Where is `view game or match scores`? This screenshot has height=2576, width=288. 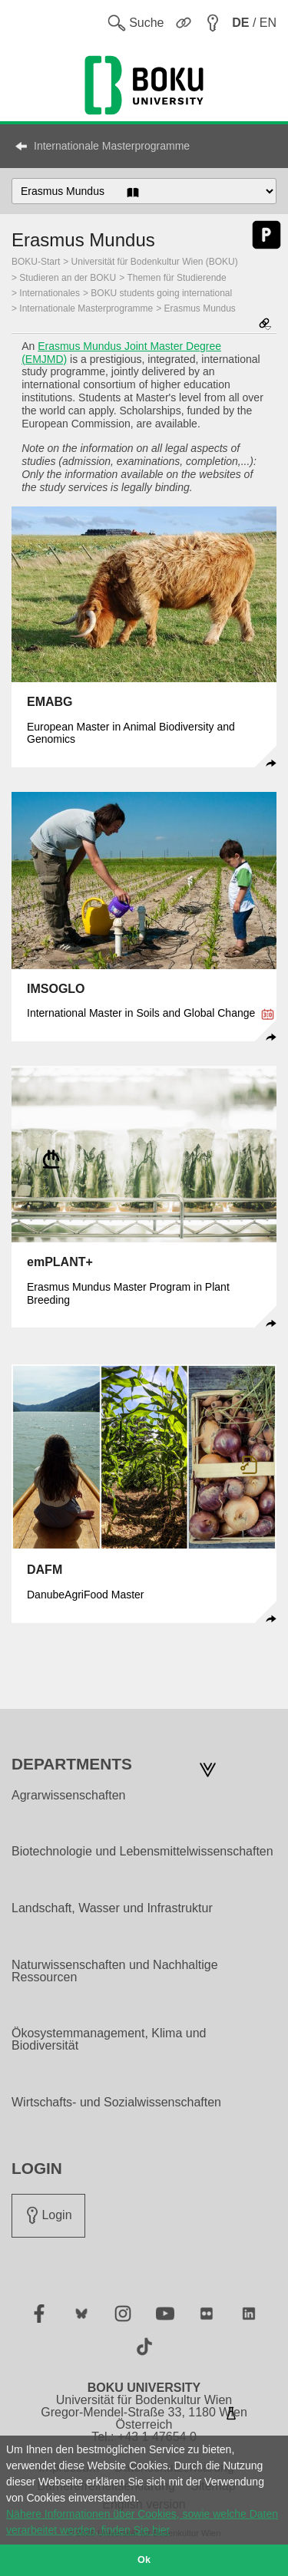 view game or match scores is located at coordinates (267, 1014).